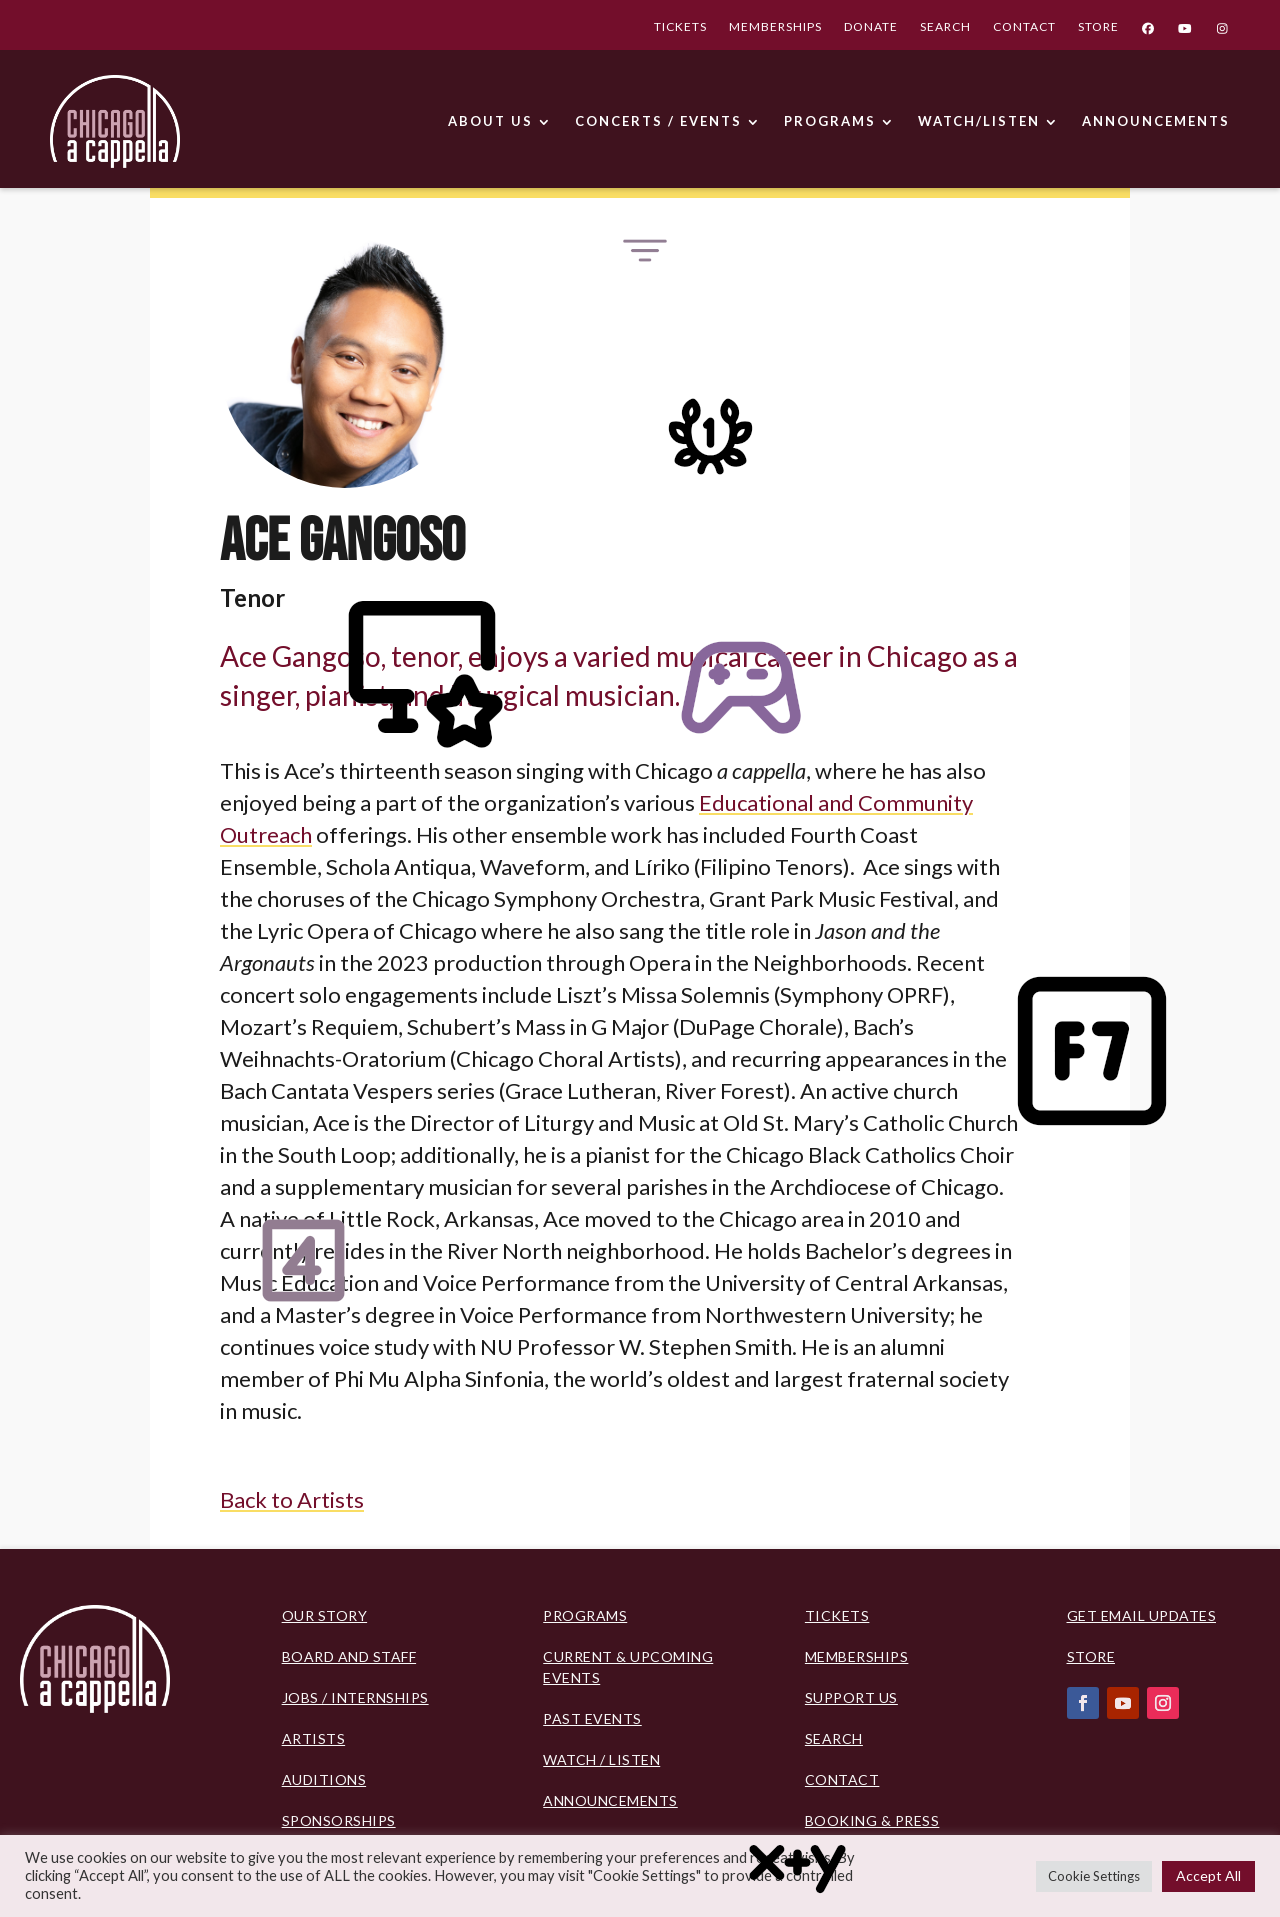 Image resolution: width=1280 pixels, height=1917 pixels. I want to click on access math or calculator functions, so click(797, 1862).